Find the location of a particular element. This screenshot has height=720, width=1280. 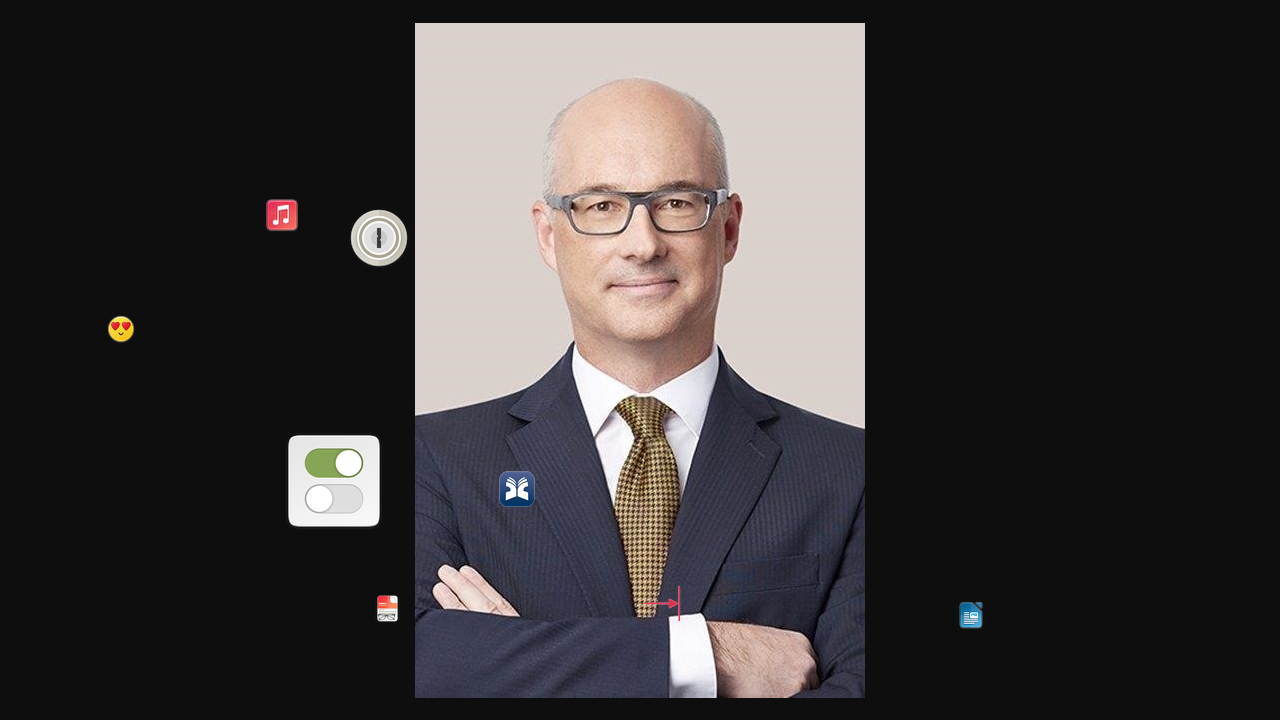

open LibreOffice Writer application is located at coordinates (971, 615).